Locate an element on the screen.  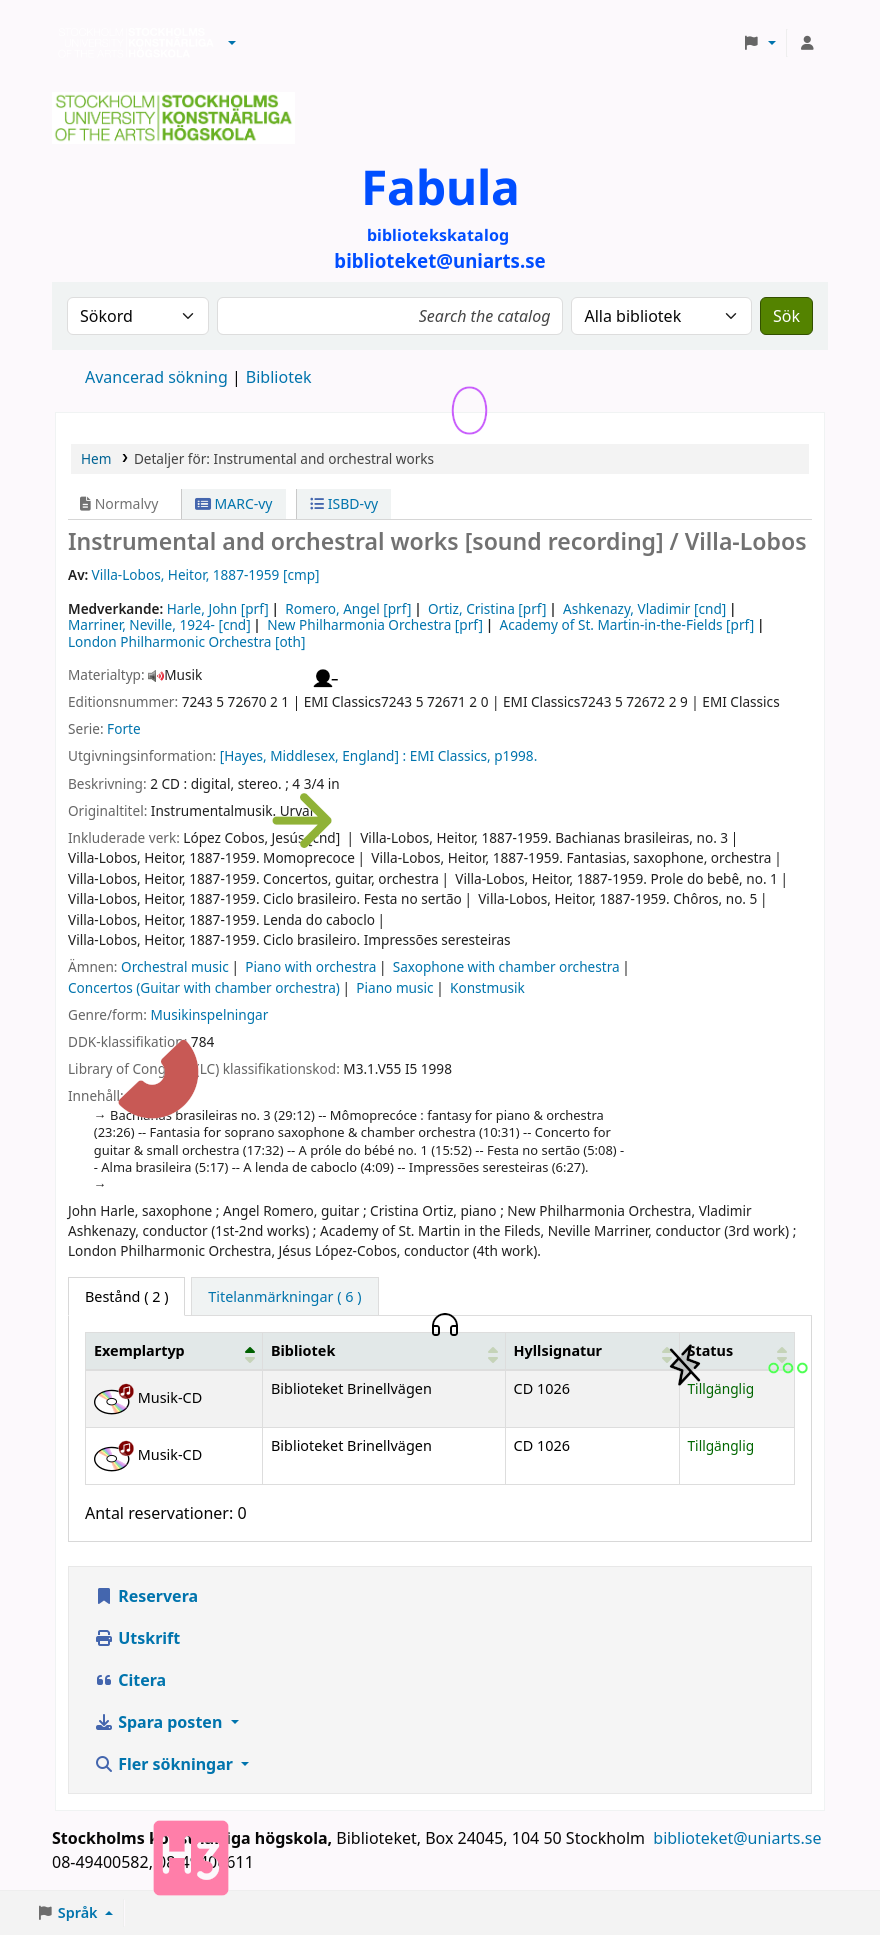
remove a user or contact is located at coordinates (325, 679).